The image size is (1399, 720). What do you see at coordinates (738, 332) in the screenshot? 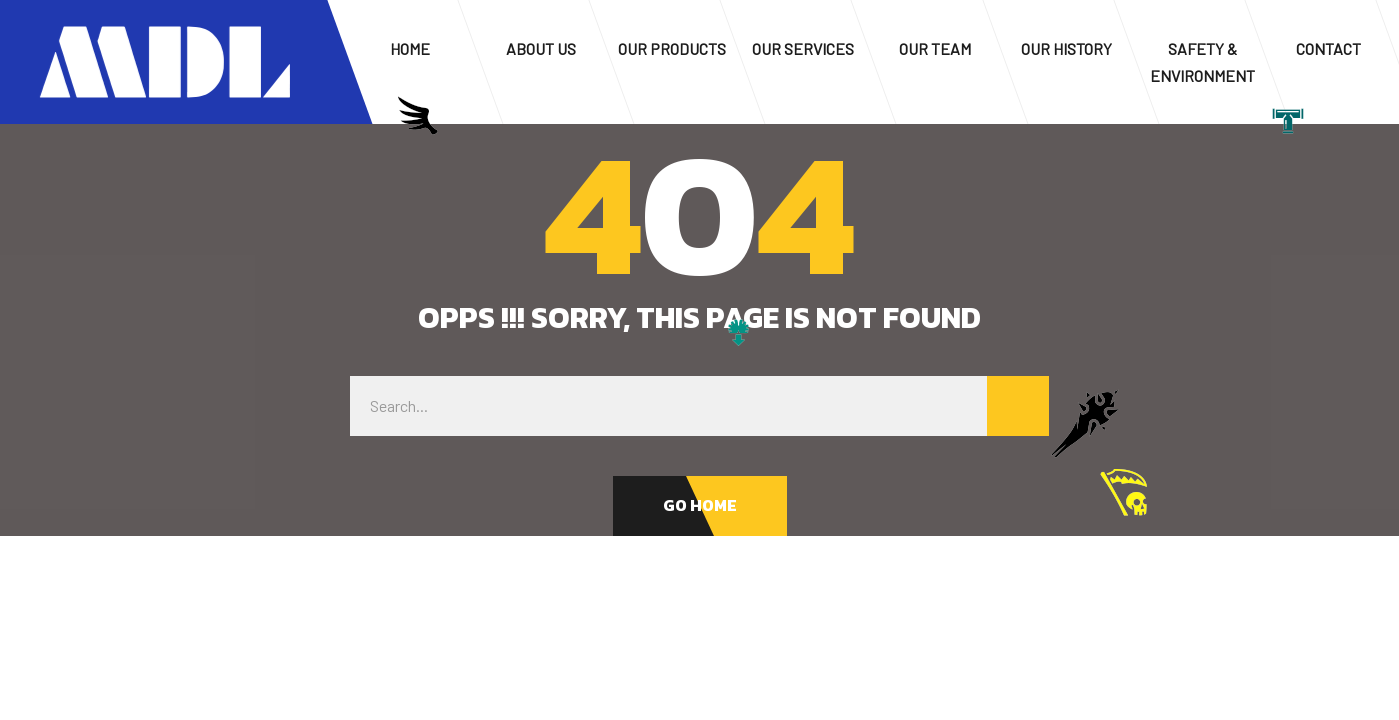
I see `export or download your thoughts and notes` at bounding box center [738, 332].